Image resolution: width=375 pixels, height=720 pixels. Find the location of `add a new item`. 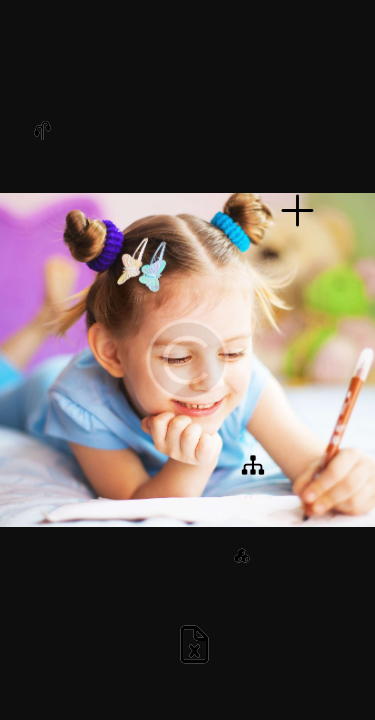

add a new item is located at coordinates (297, 210).